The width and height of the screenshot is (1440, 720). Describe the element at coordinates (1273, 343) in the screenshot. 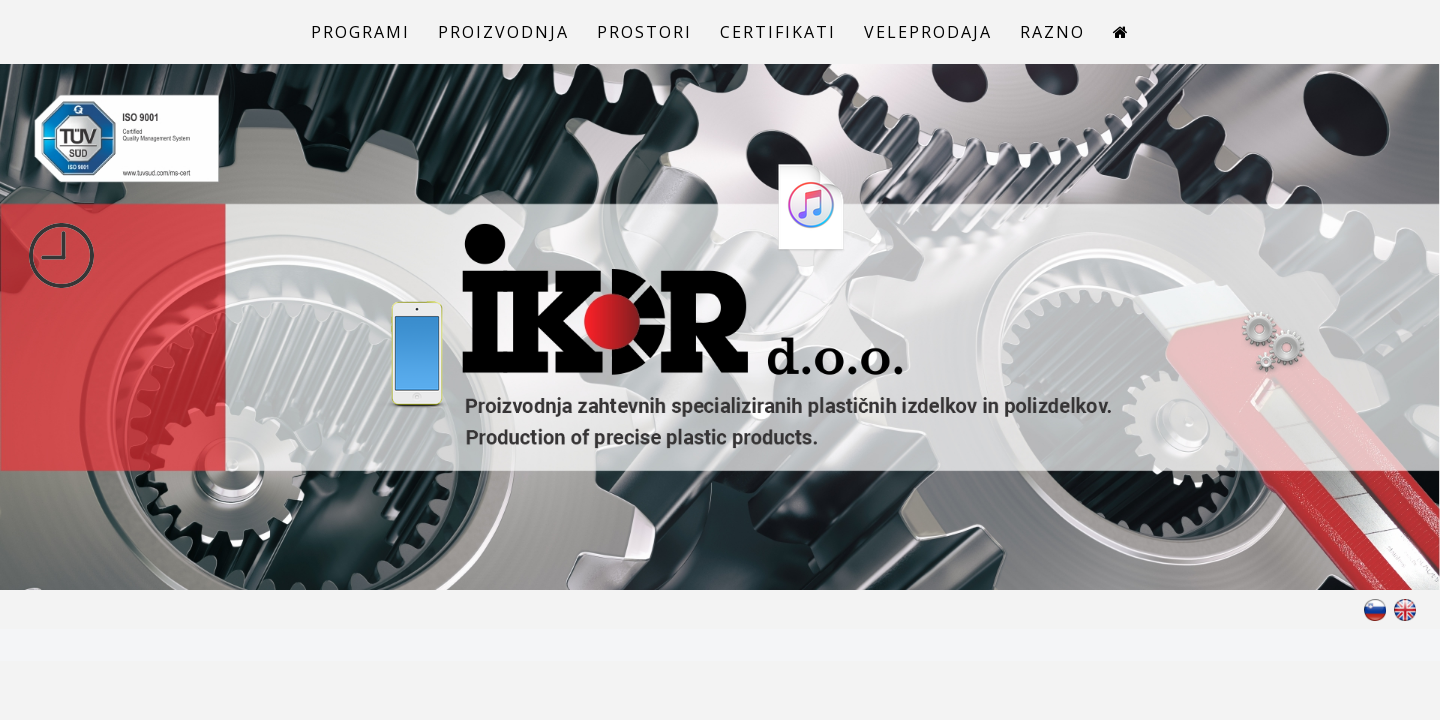

I see `run a system process or script` at that location.